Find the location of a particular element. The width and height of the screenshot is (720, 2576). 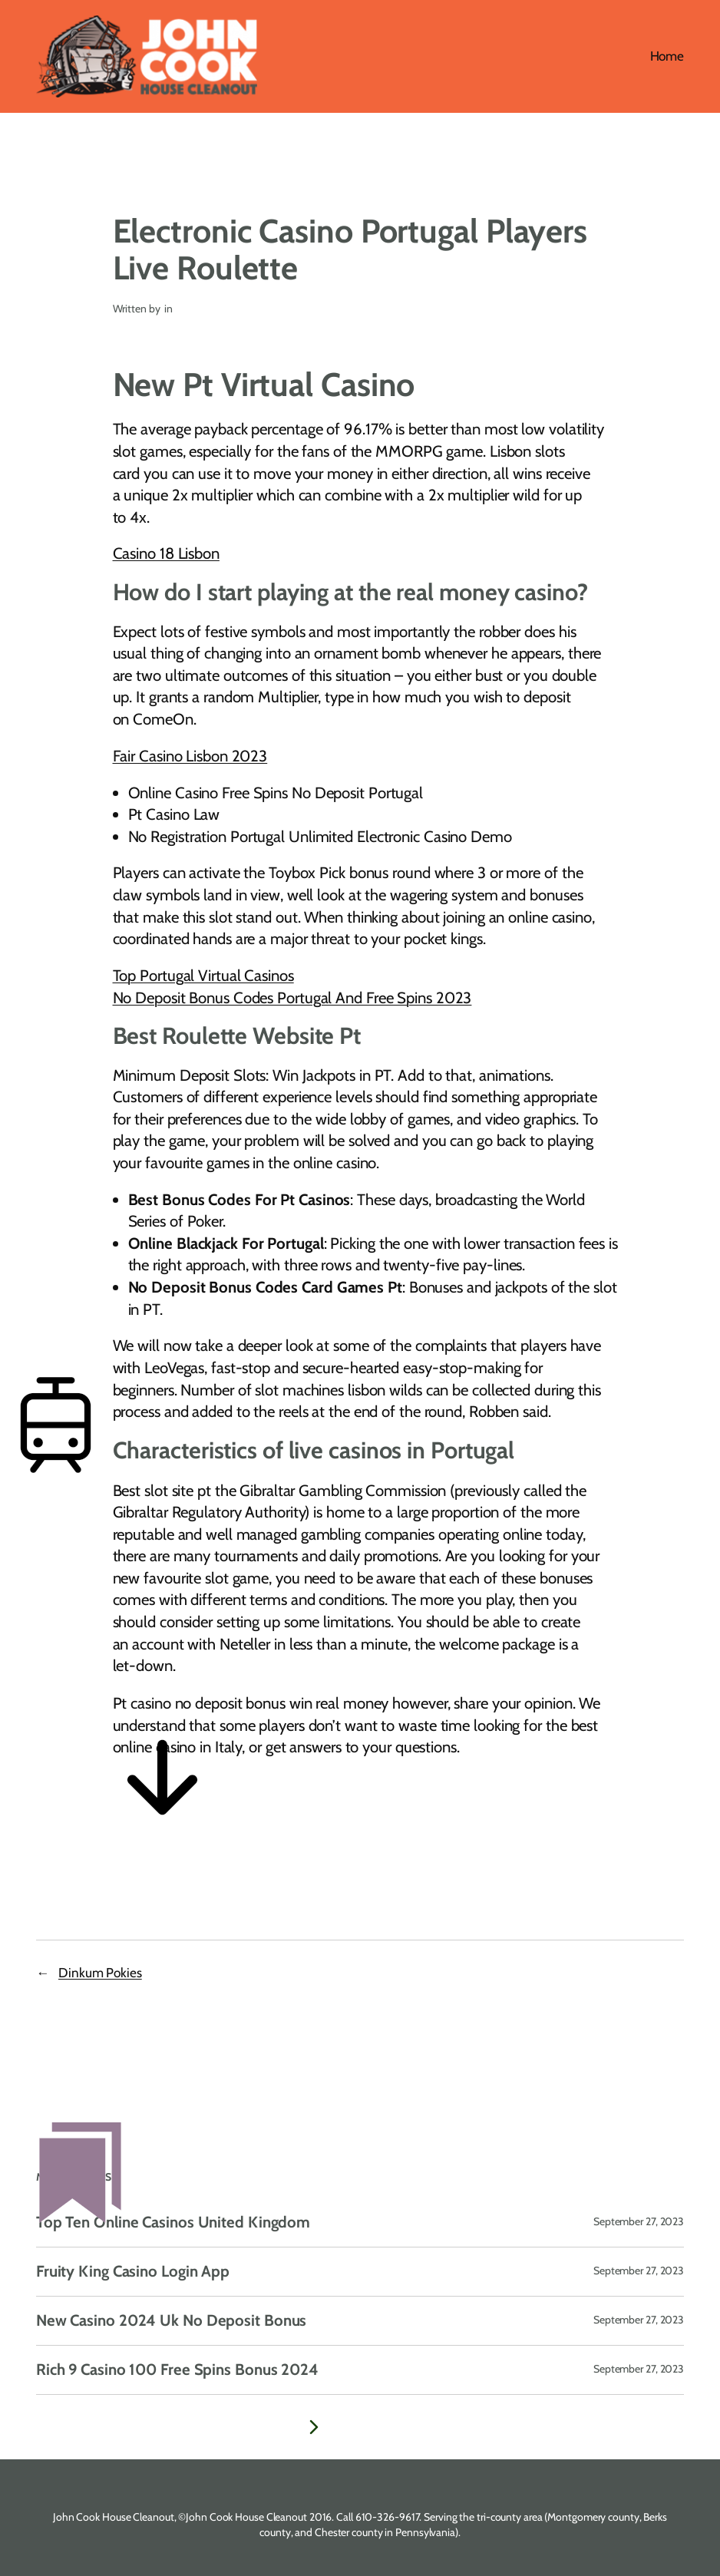

scroll down or view more content is located at coordinates (162, 1777).